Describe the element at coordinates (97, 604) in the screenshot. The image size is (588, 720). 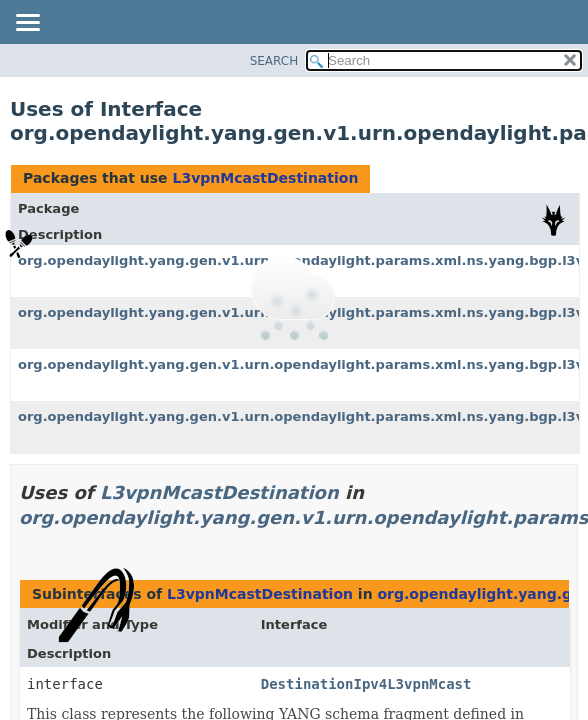
I see `crowbar tool item in a game inventory` at that location.